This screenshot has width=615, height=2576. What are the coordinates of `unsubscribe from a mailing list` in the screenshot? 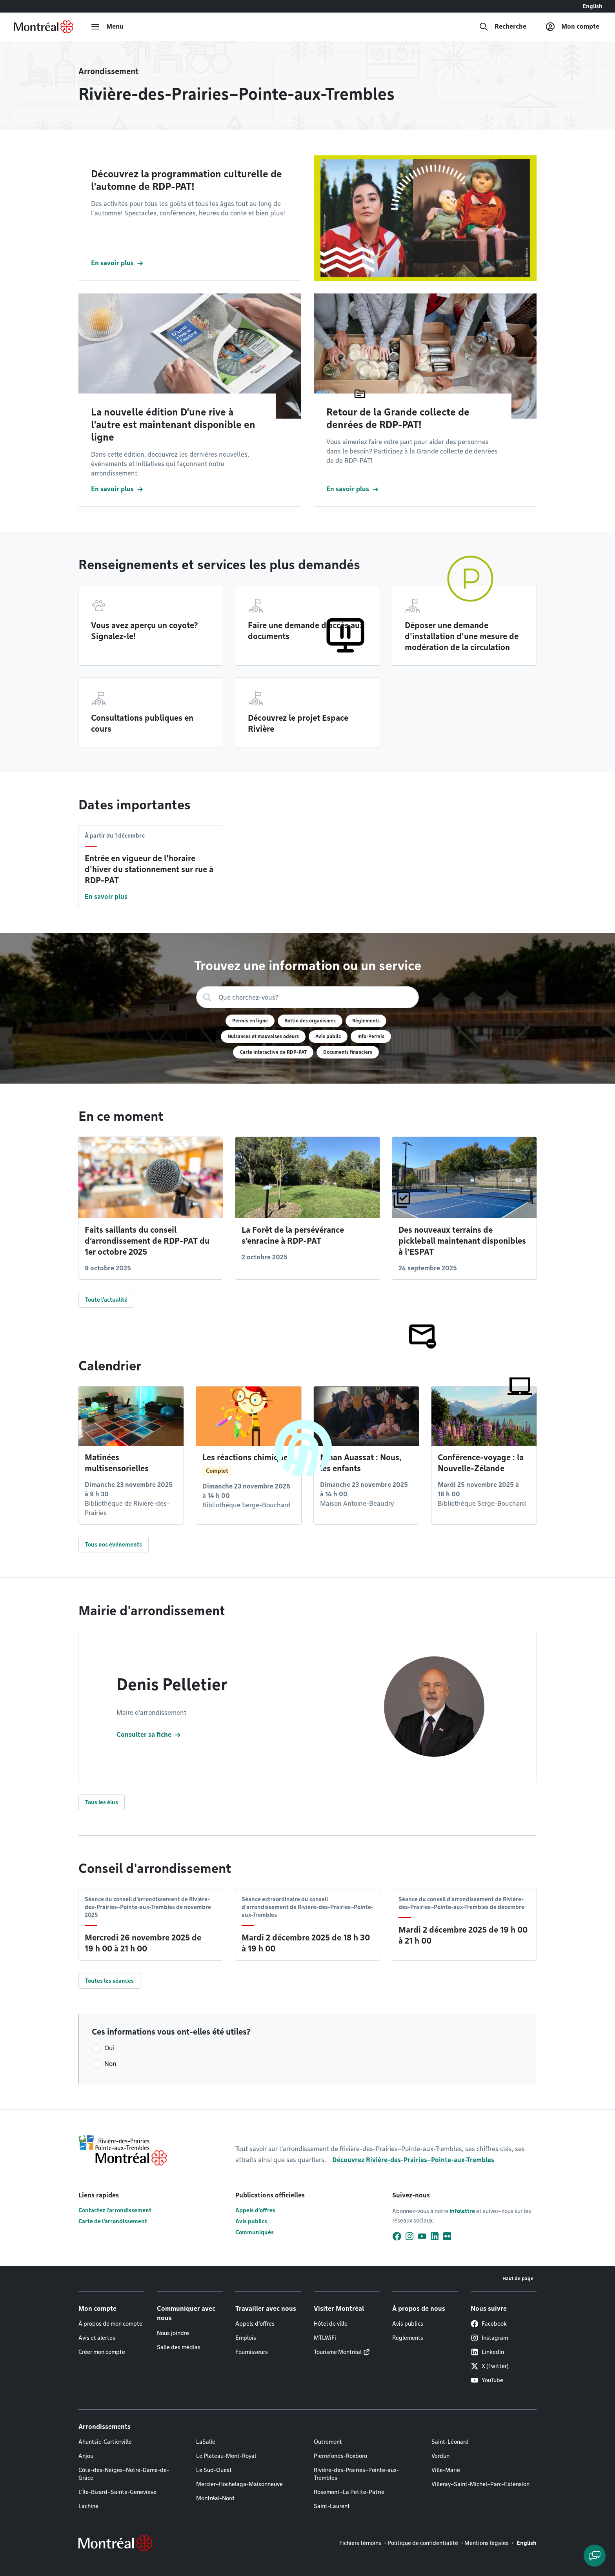 It's located at (422, 1337).